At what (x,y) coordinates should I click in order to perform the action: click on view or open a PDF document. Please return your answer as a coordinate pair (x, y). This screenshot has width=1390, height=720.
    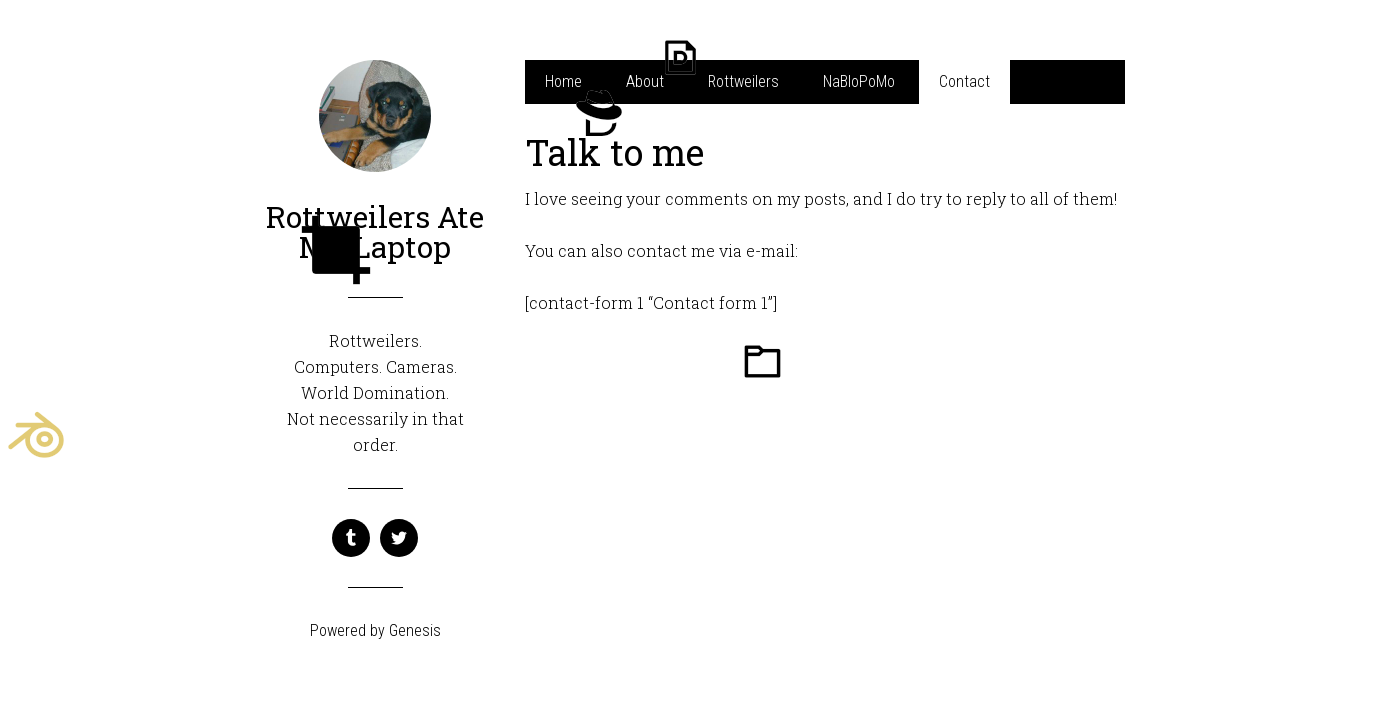
    Looking at the image, I should click on (680, 57).